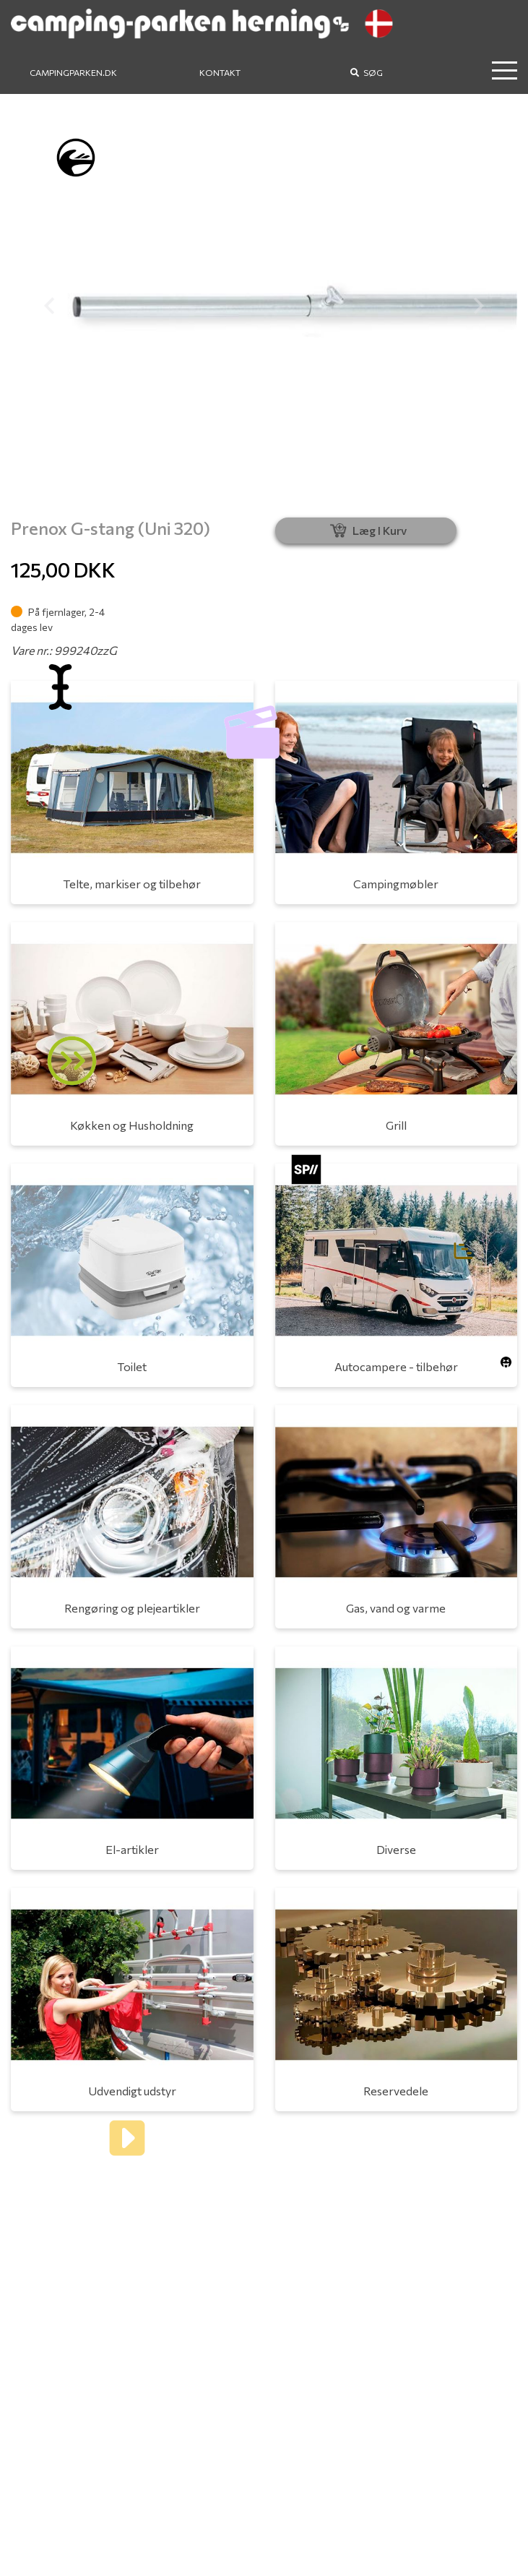 Image resolution: width=528 pixels, height=2576 pixels. Describe the element at coordinates (72, 1060) in the screenshot. I see `skip forward or advance to the next item` at that location.